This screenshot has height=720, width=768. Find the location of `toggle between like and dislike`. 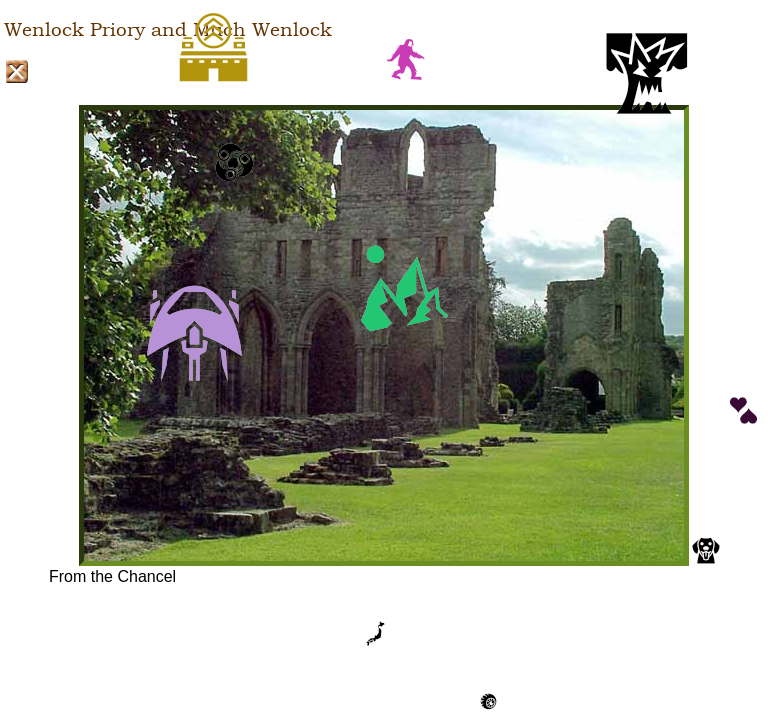

toggle between like and dislike is located at coordinates (743, 410).